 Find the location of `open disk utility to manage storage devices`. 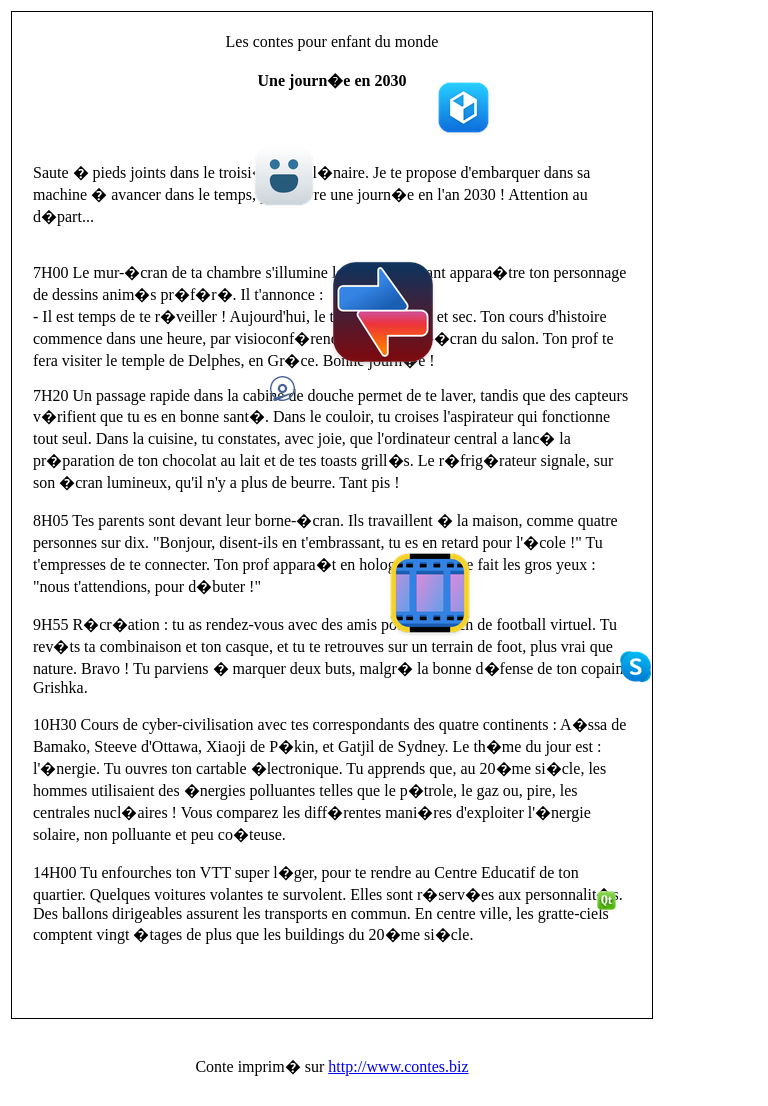

open disk utility to manage storage devices is located at coordinates (282, 388).